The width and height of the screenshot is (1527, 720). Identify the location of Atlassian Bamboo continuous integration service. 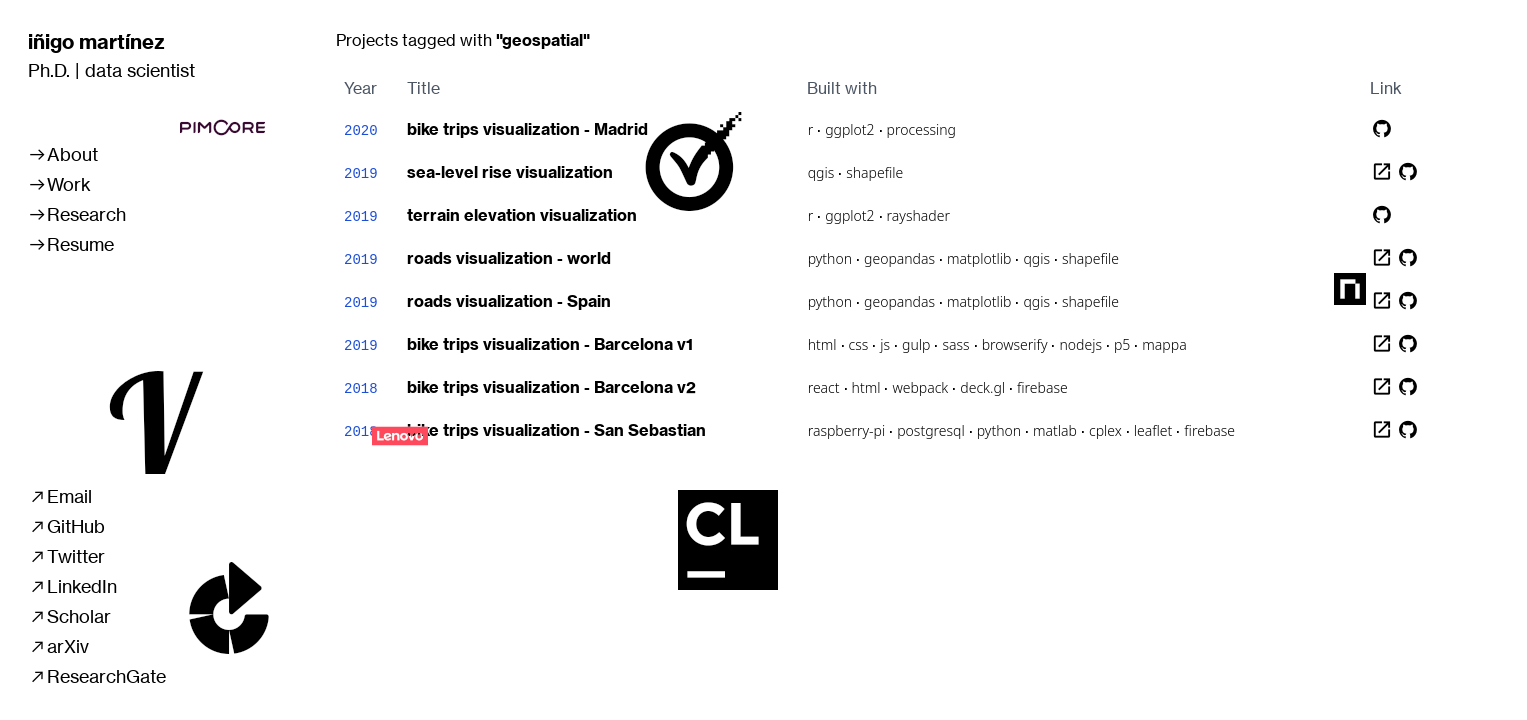
(229, 608).